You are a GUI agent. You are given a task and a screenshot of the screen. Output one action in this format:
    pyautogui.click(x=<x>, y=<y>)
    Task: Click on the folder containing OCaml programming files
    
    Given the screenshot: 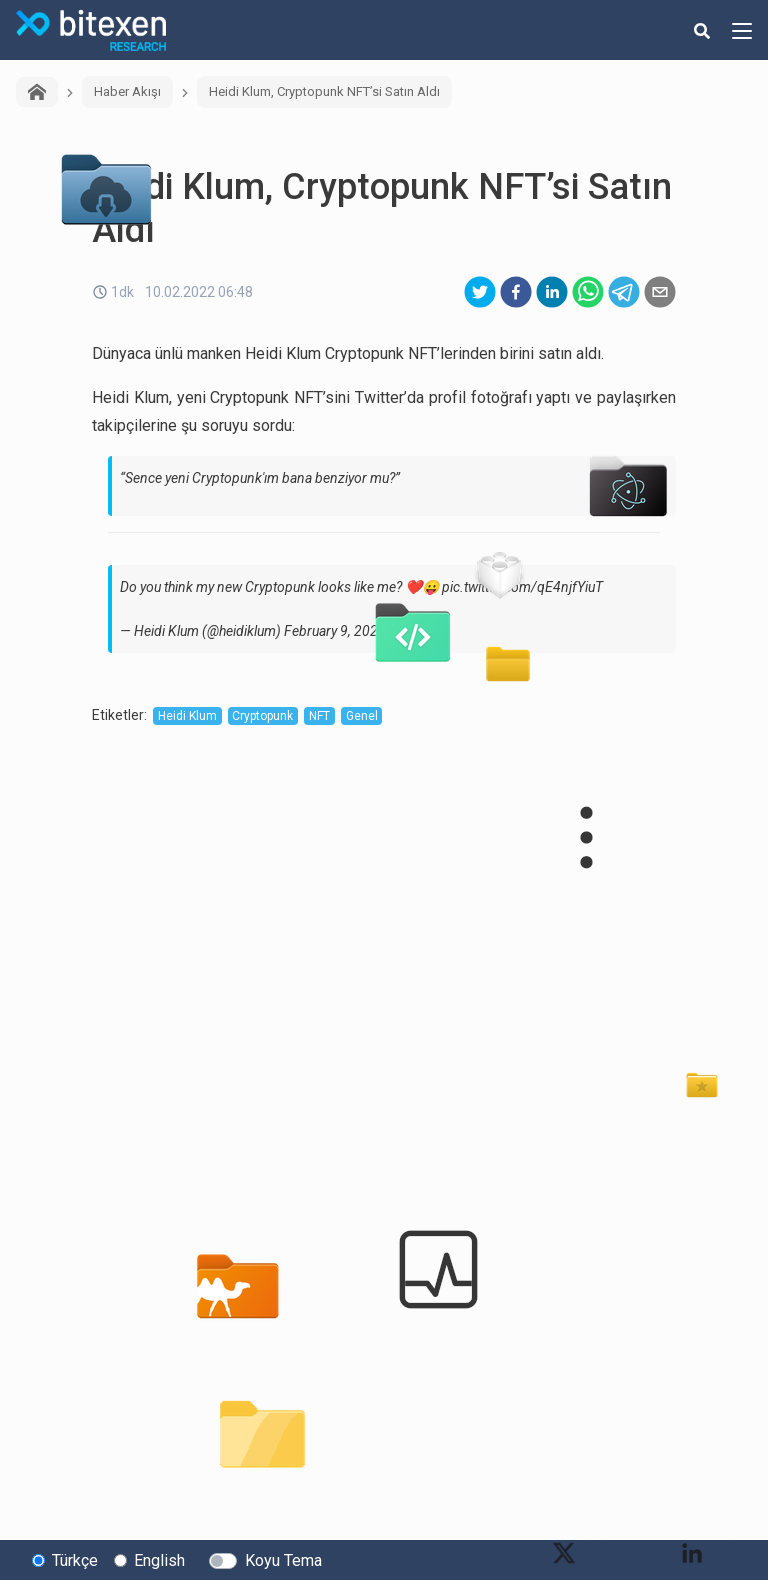 What is the action you would take?
    pyautogui.click(x=237, y=1288)
    